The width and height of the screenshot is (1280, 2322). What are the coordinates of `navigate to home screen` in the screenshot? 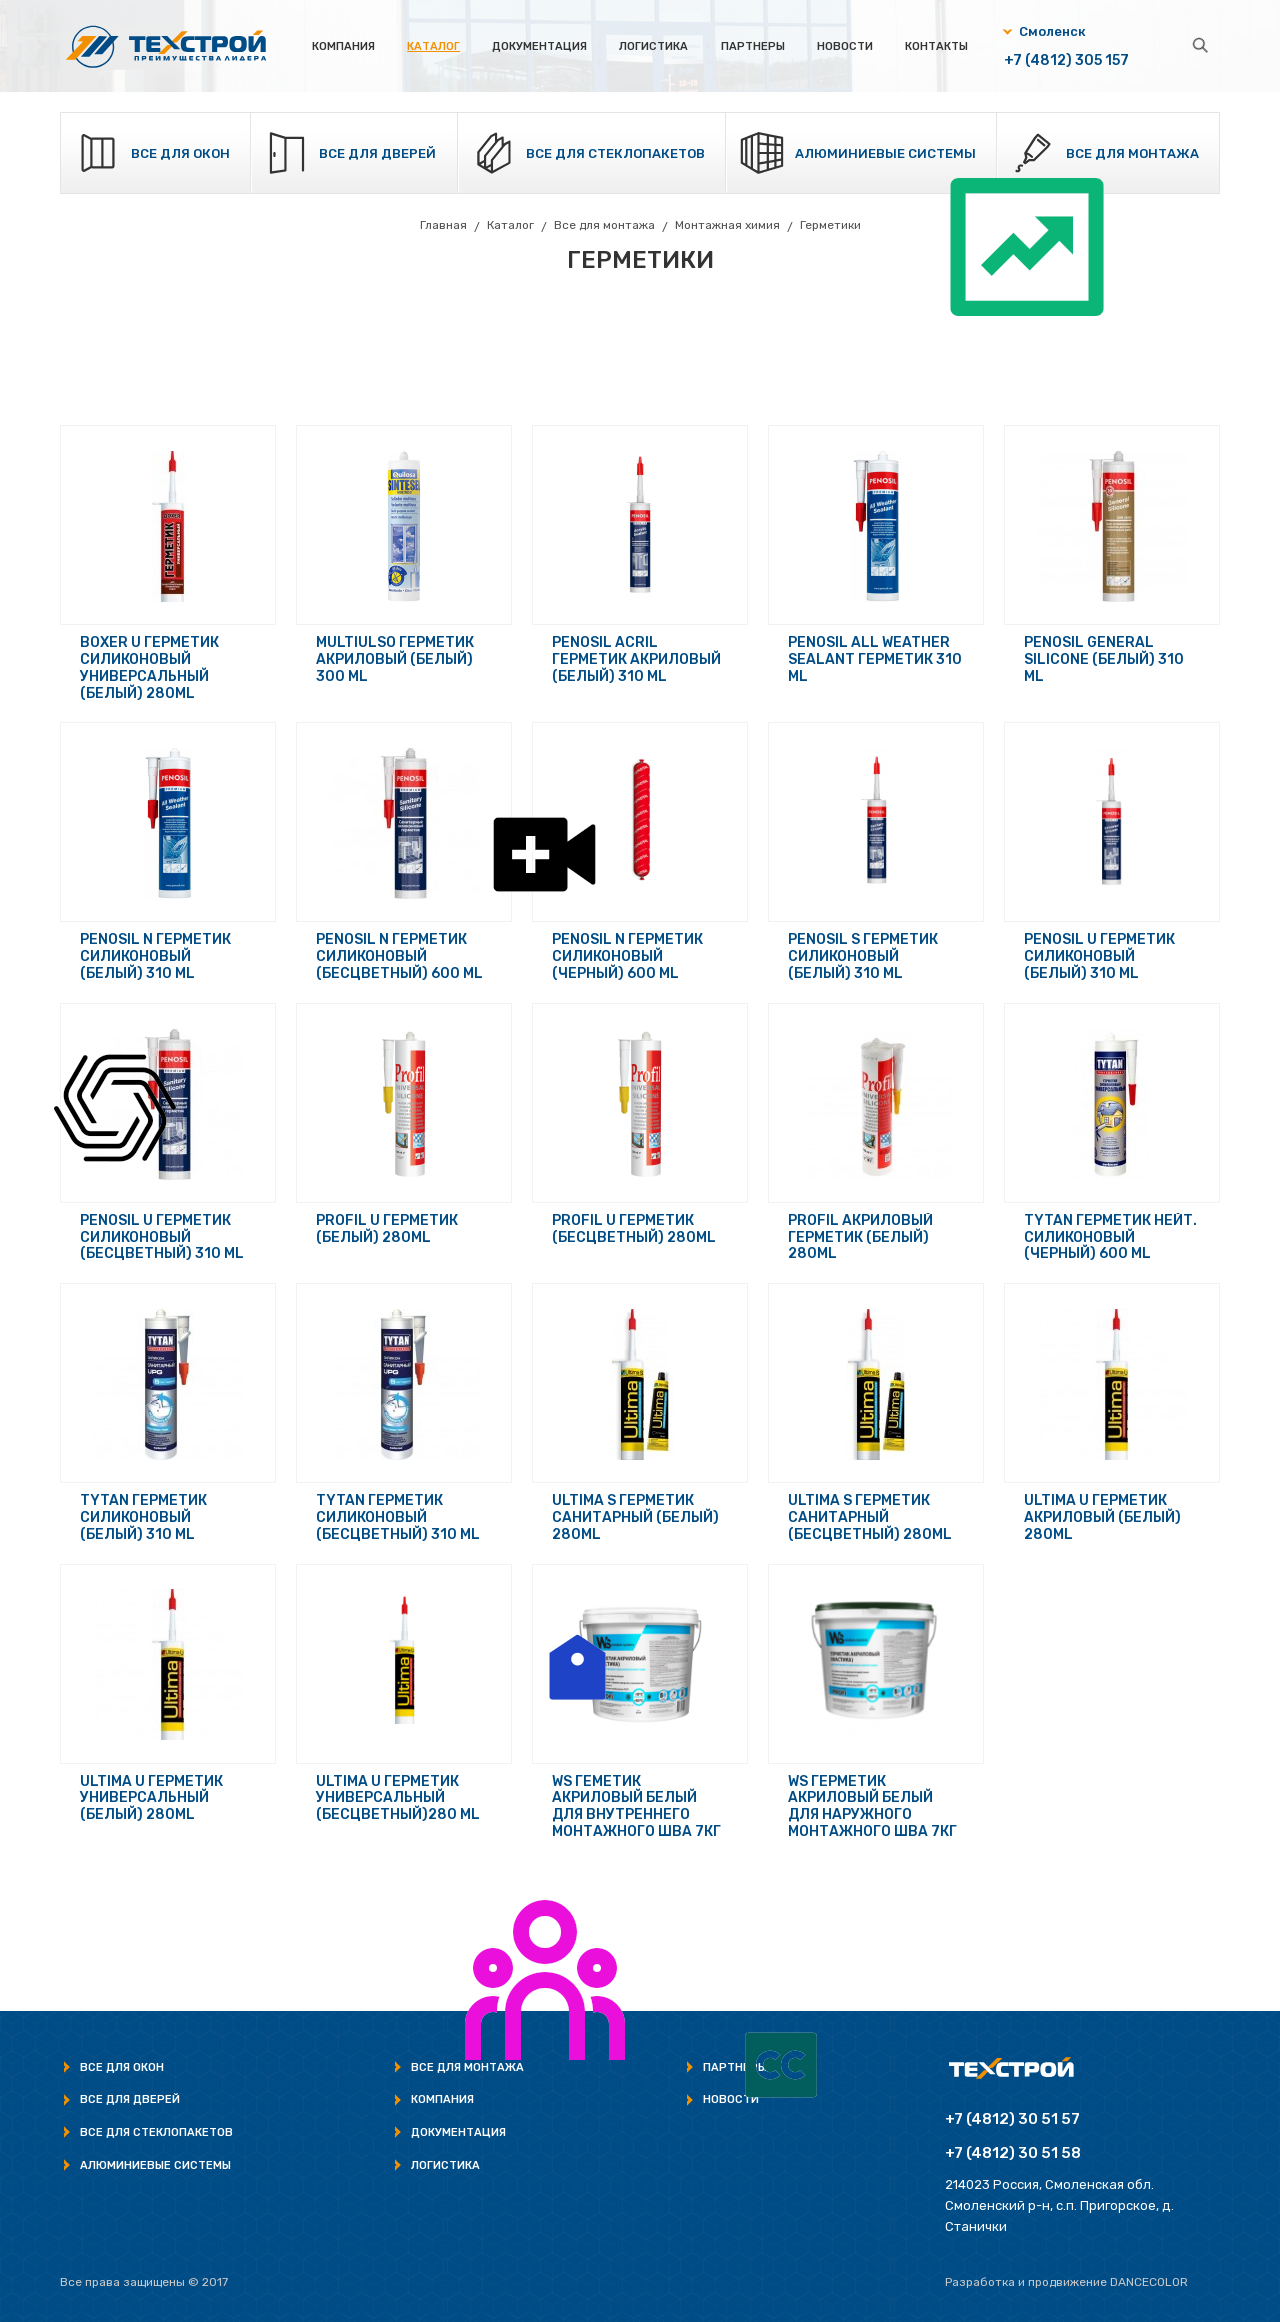 It's located at (577, 1668).